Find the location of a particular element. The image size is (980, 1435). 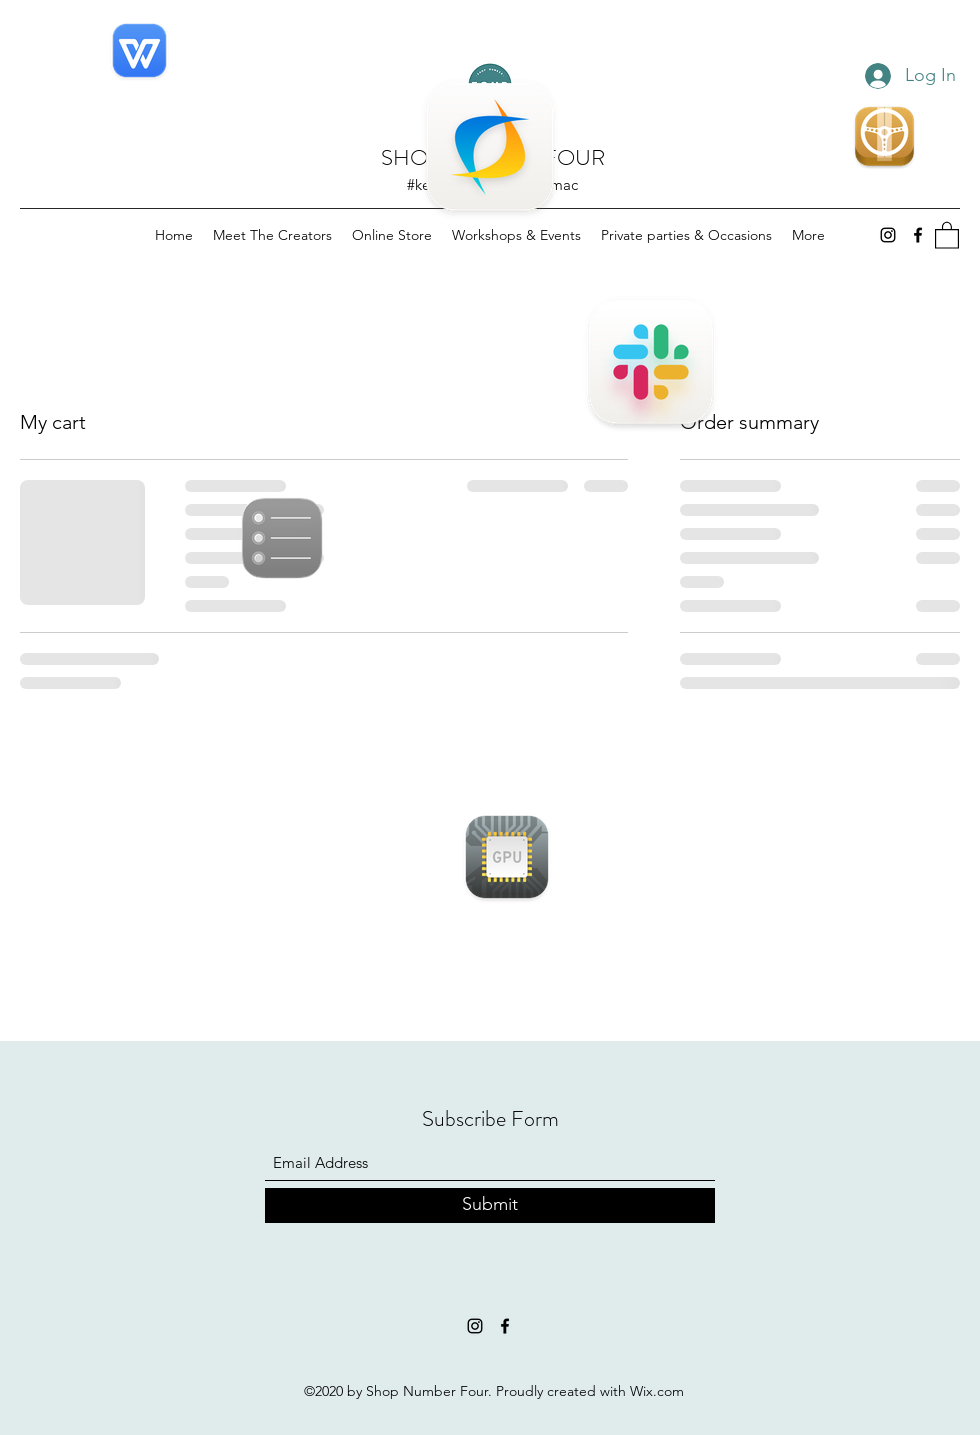

open boxflat racing wheel configuration app is located at coordinates (884, 136).